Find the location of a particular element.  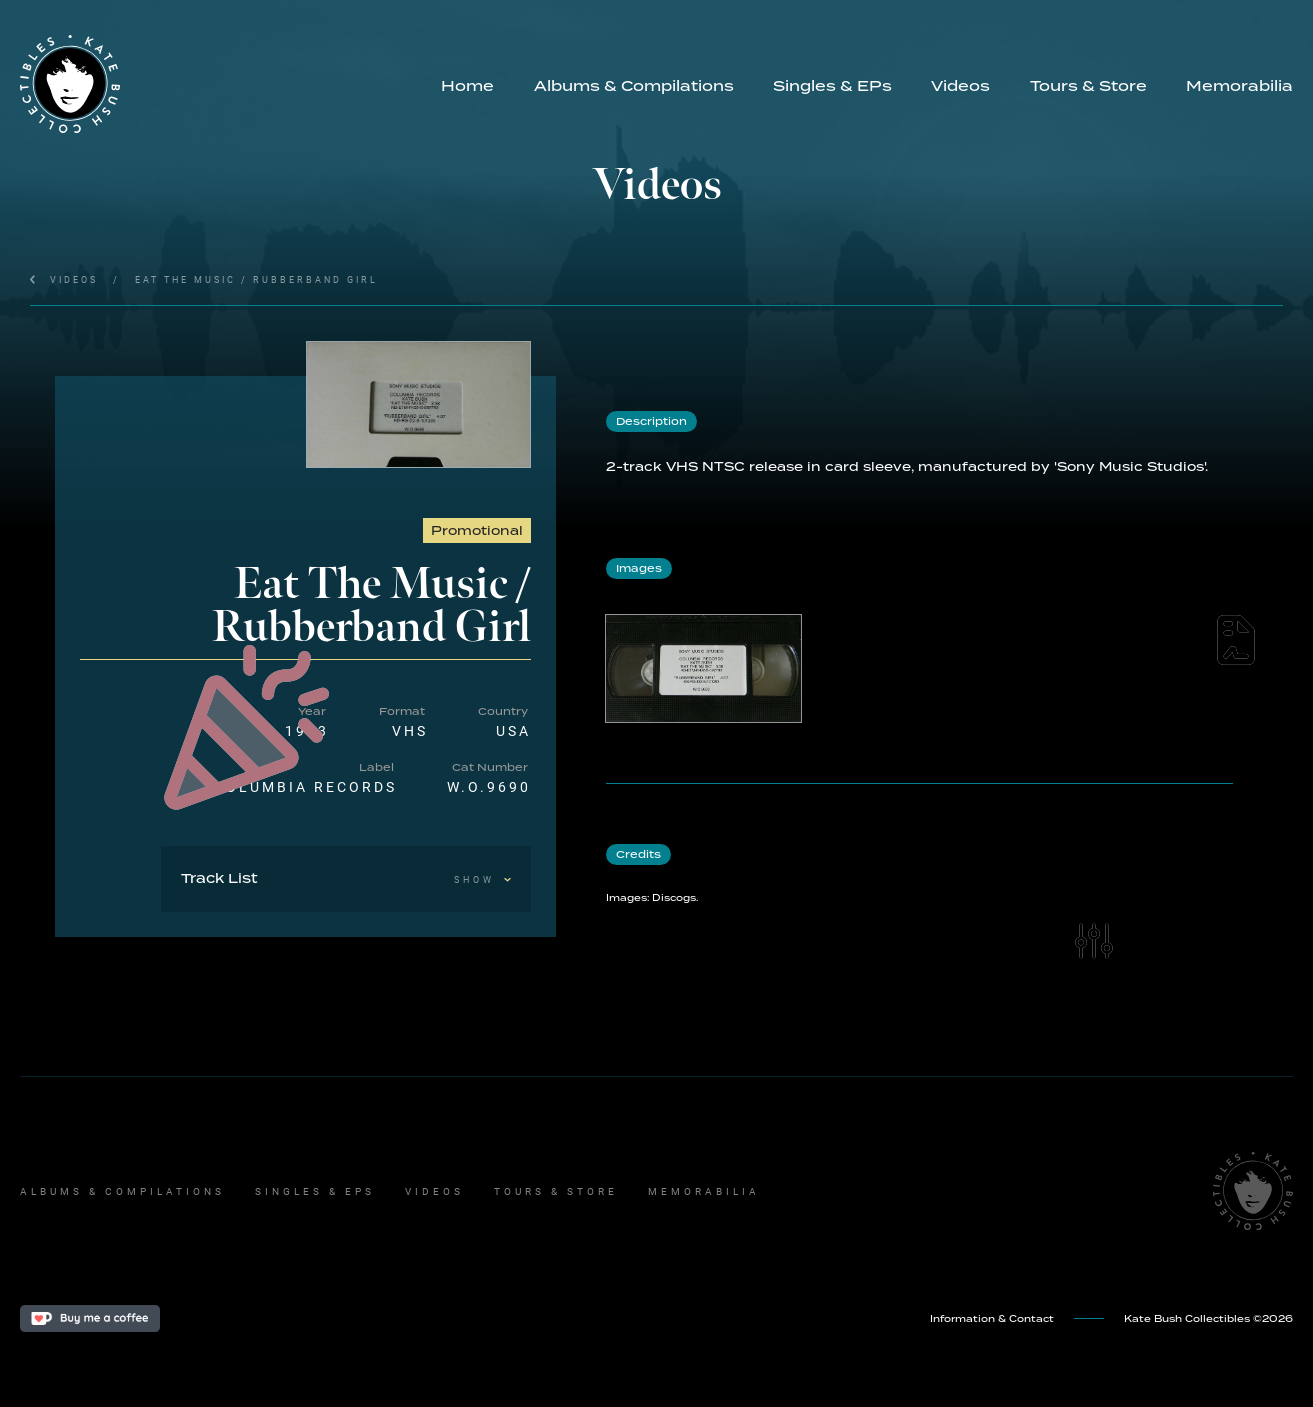

indicates a celebration or achievement is located at coordinates (237, 736).